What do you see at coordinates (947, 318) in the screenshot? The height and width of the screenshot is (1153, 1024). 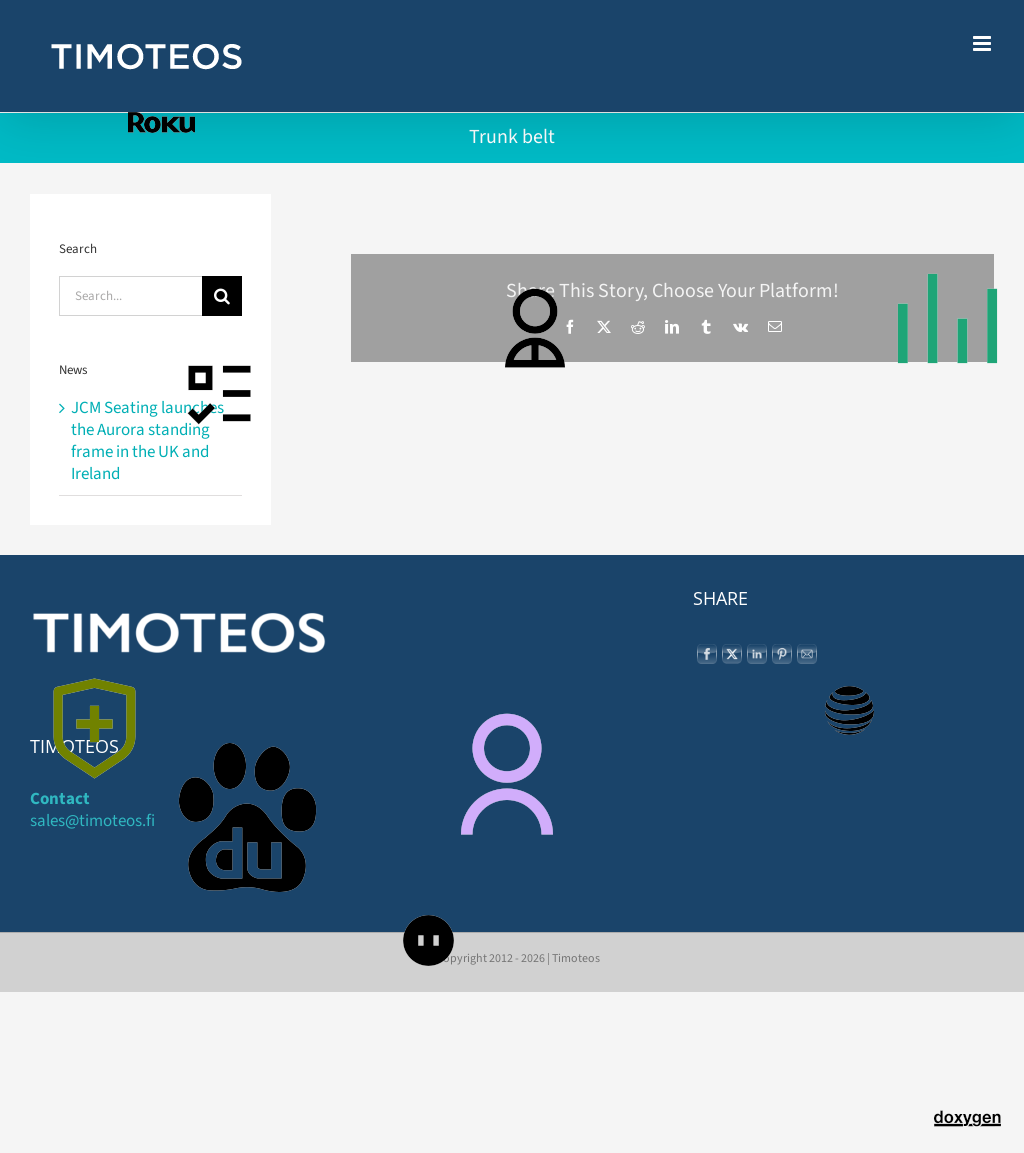 I see `open rhythm music streaming app` at bounding box center [947, 318].